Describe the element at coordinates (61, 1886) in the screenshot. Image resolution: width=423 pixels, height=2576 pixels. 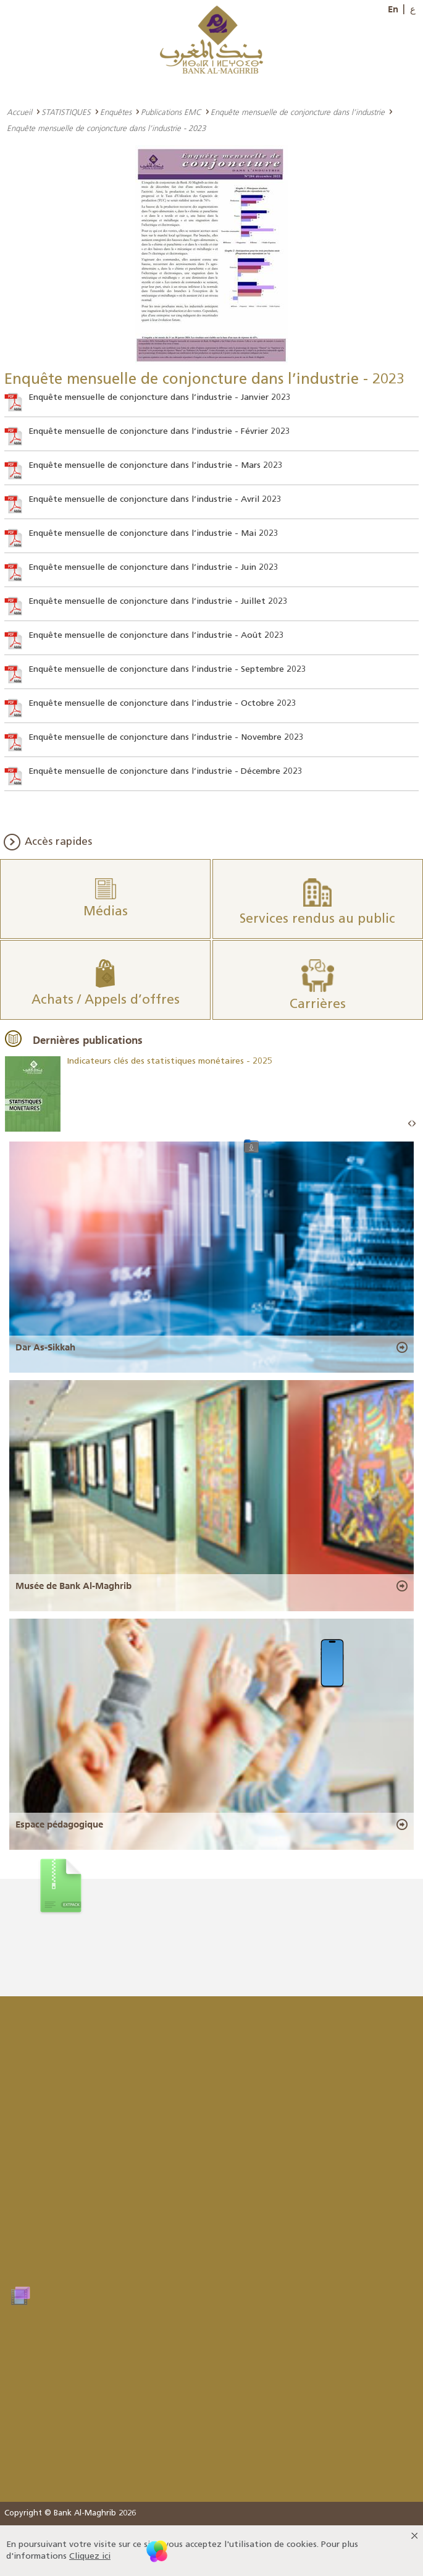
I see `virtualbox extension pack file` at that location.